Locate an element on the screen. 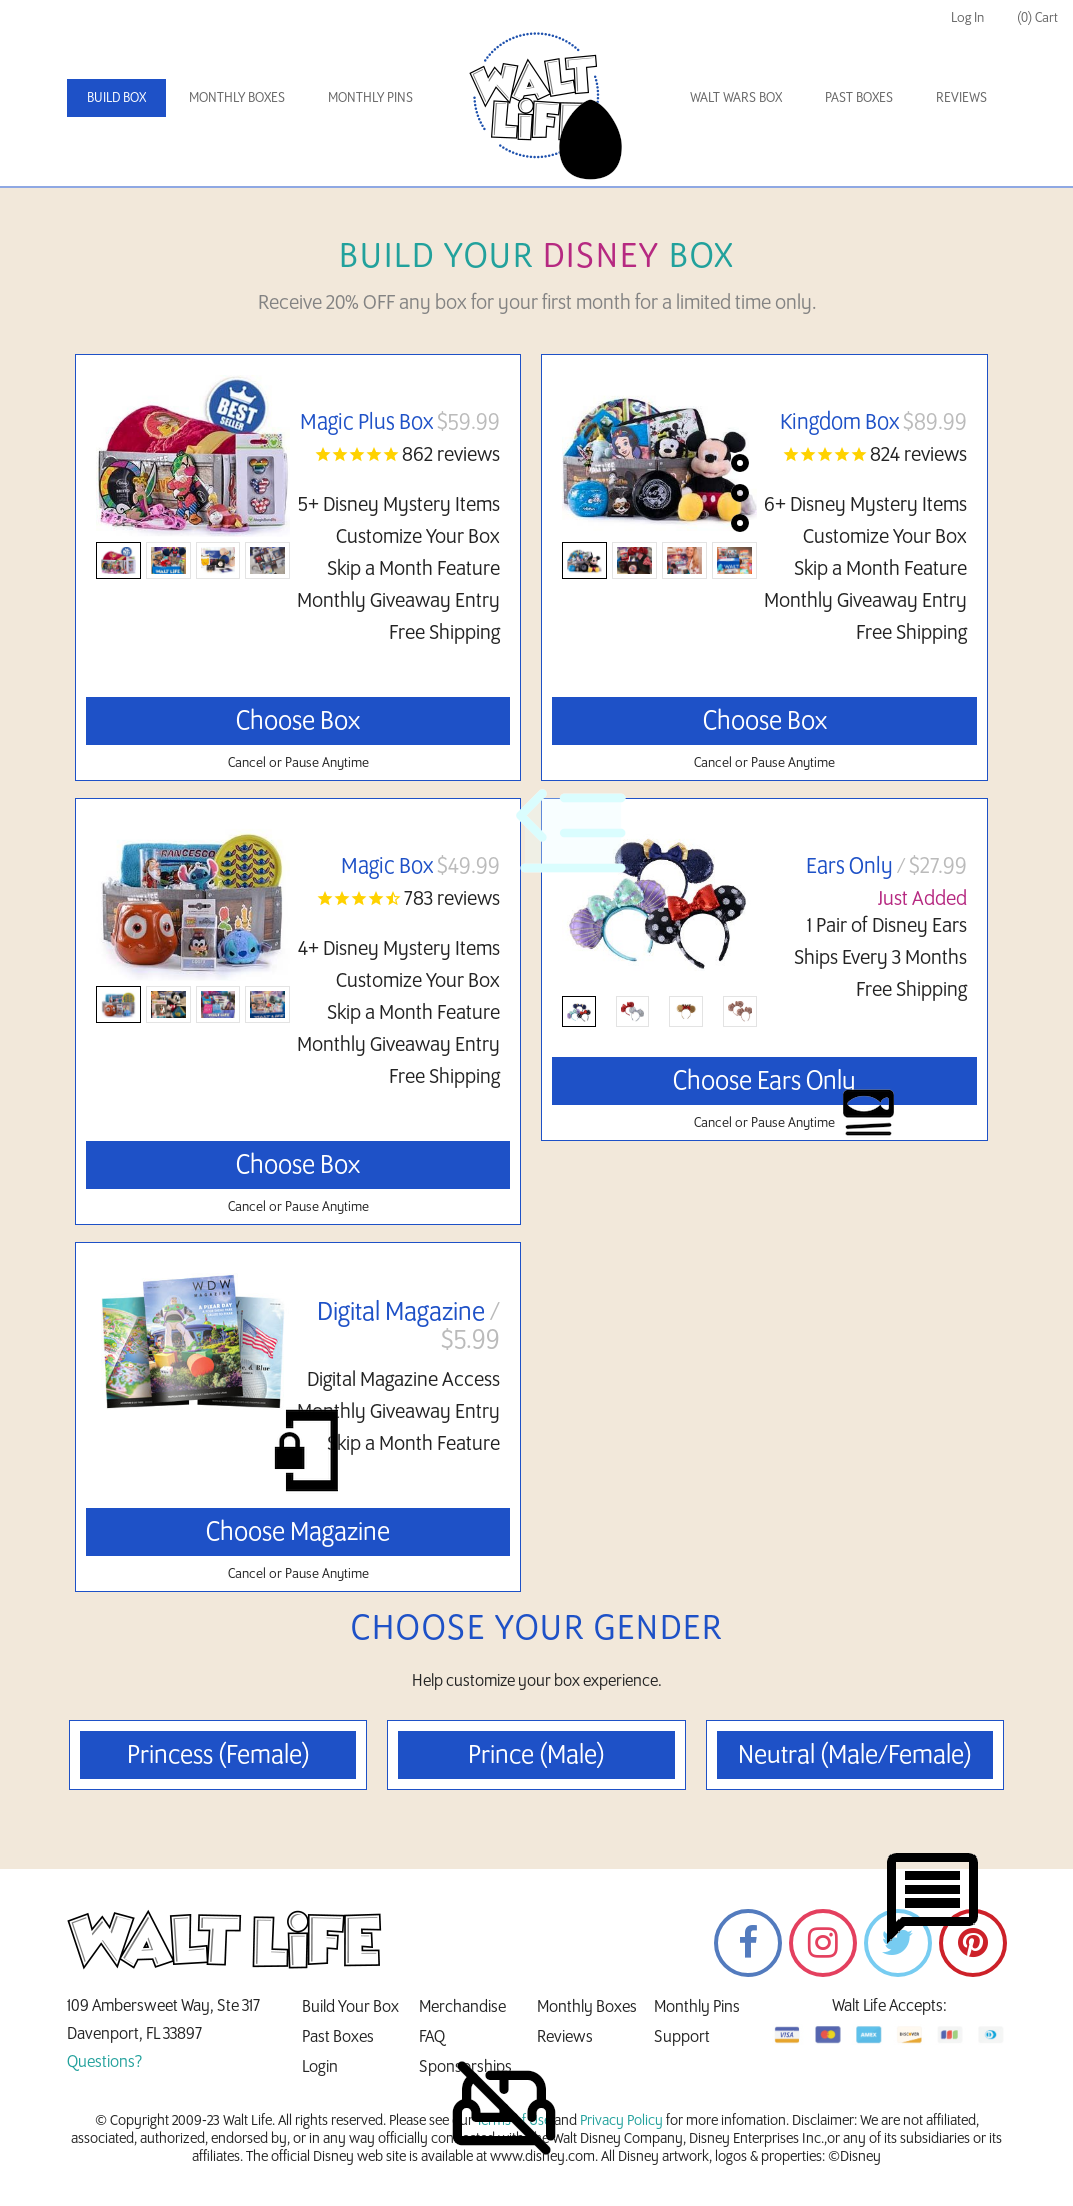 This screenshot has width=1073, height=2206. indicates egg or egg-related content is located at coordinates (590, 139).